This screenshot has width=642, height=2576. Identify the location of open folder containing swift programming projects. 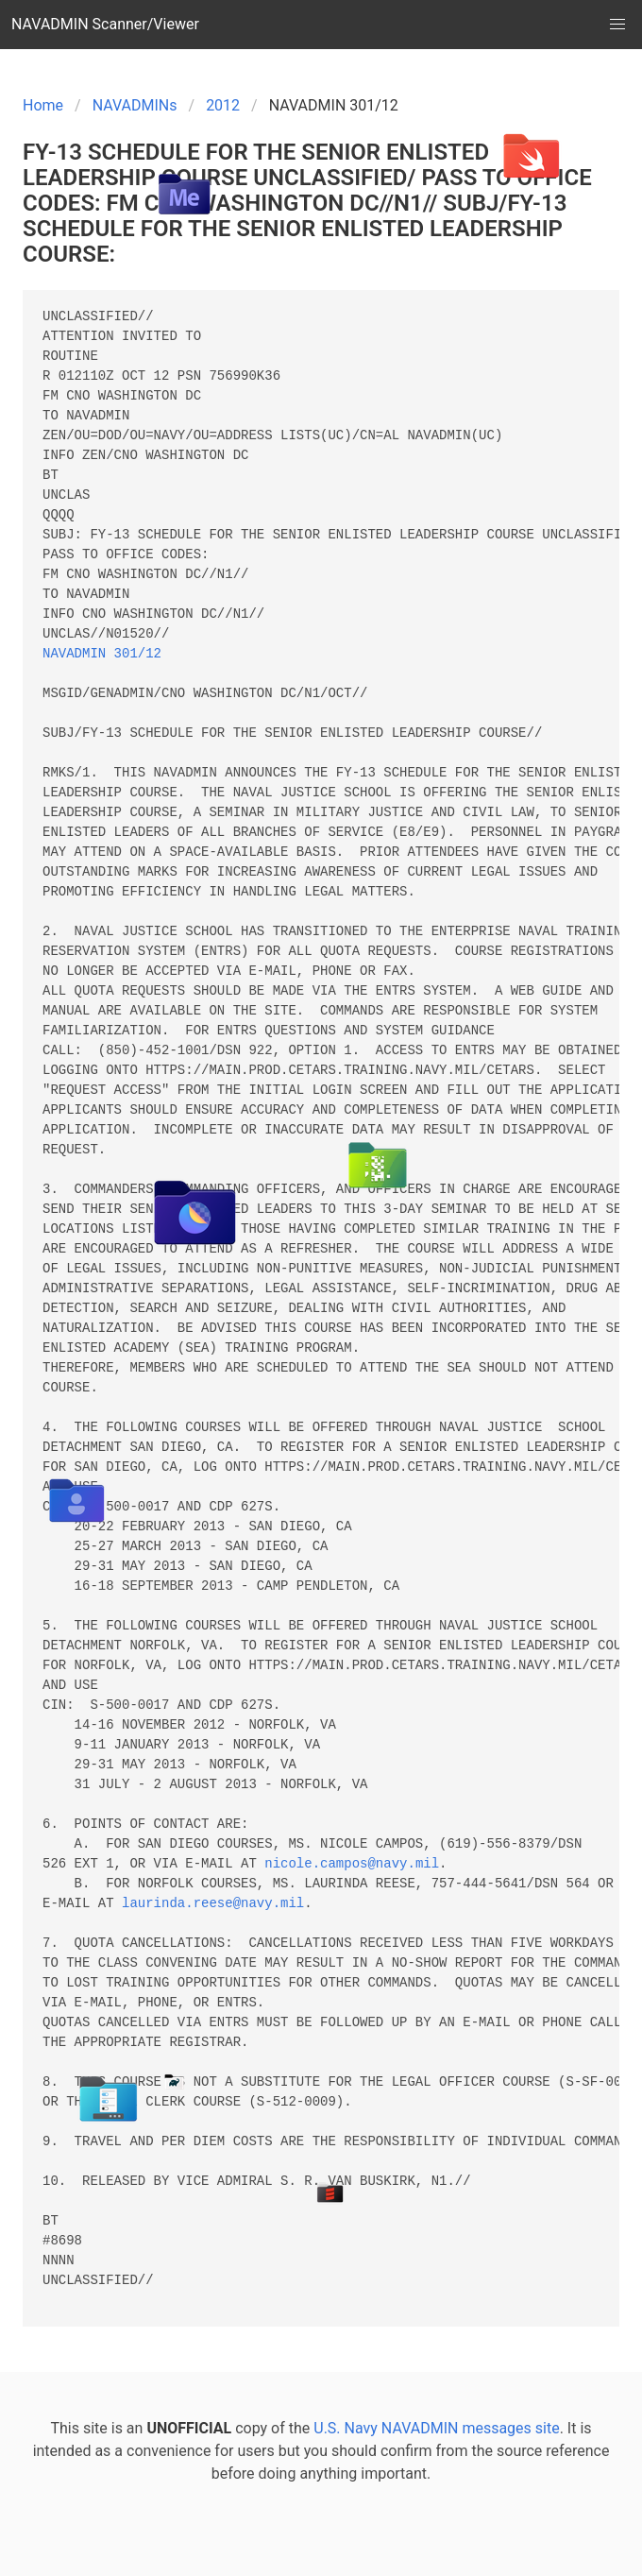
(531, 157).